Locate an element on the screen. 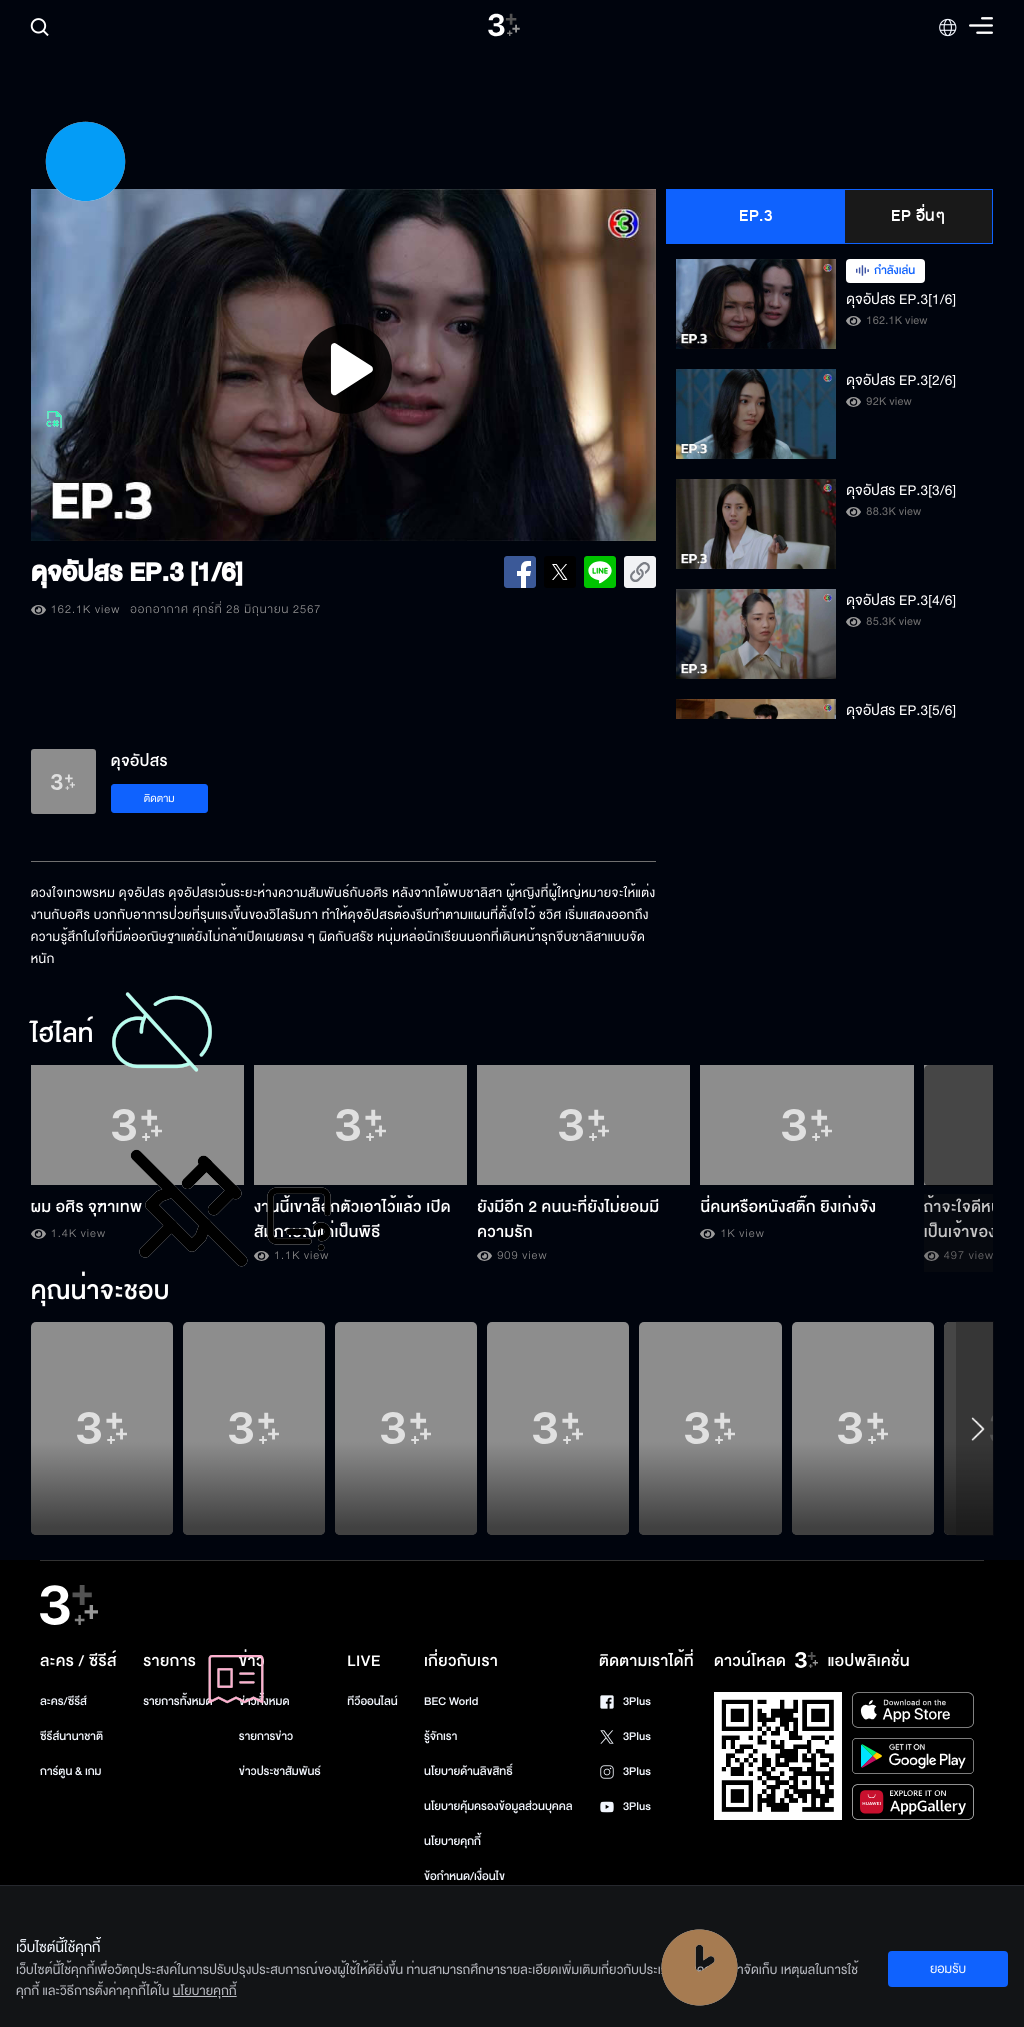  unpin this item is located at coordinates (189, 1208).